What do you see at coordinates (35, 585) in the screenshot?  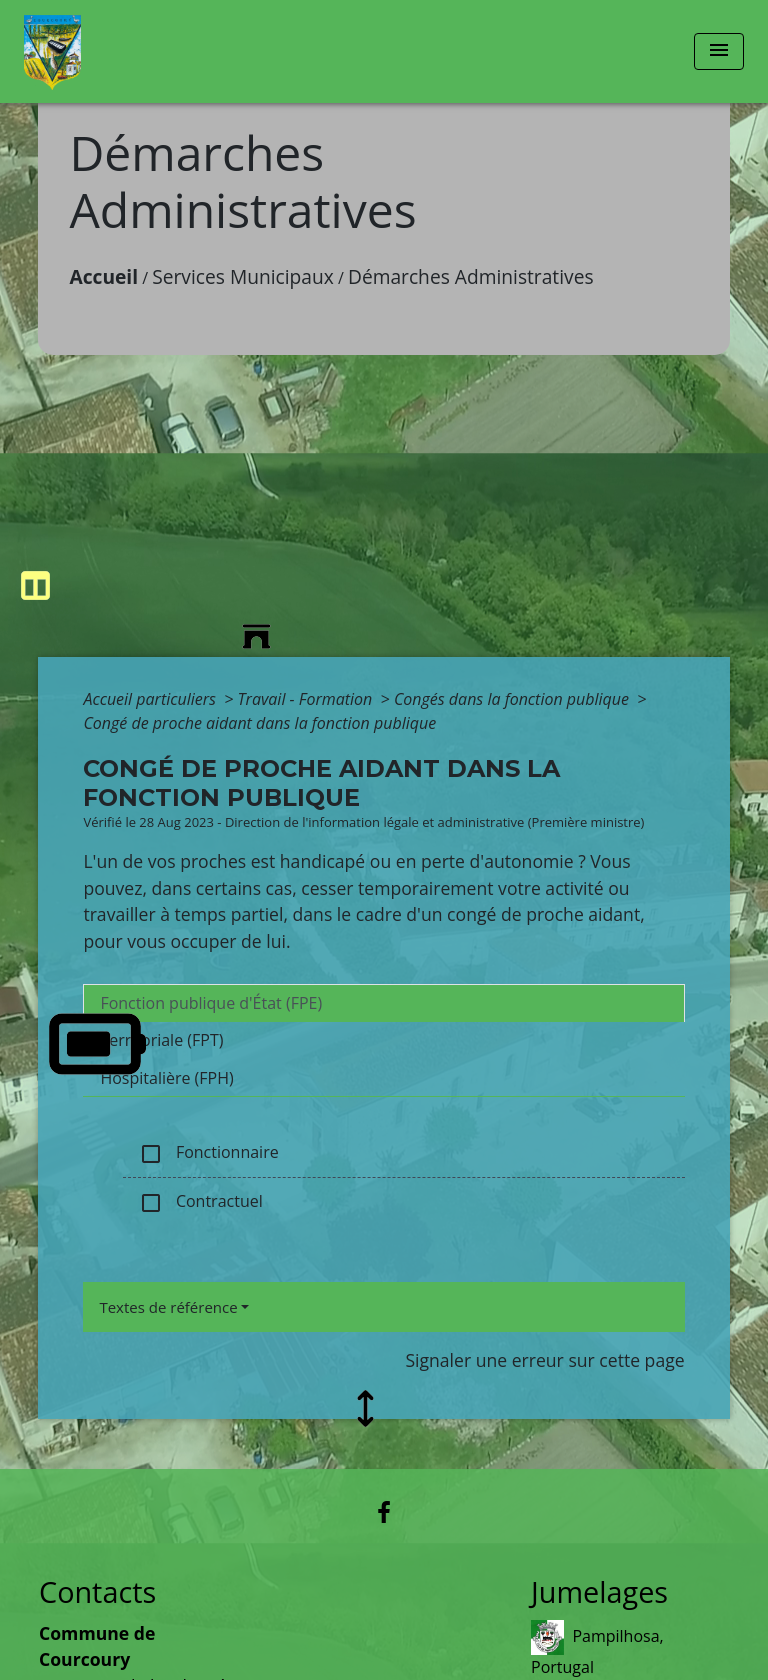 I see `switch to column view layout` at bounding box center [35, 585].